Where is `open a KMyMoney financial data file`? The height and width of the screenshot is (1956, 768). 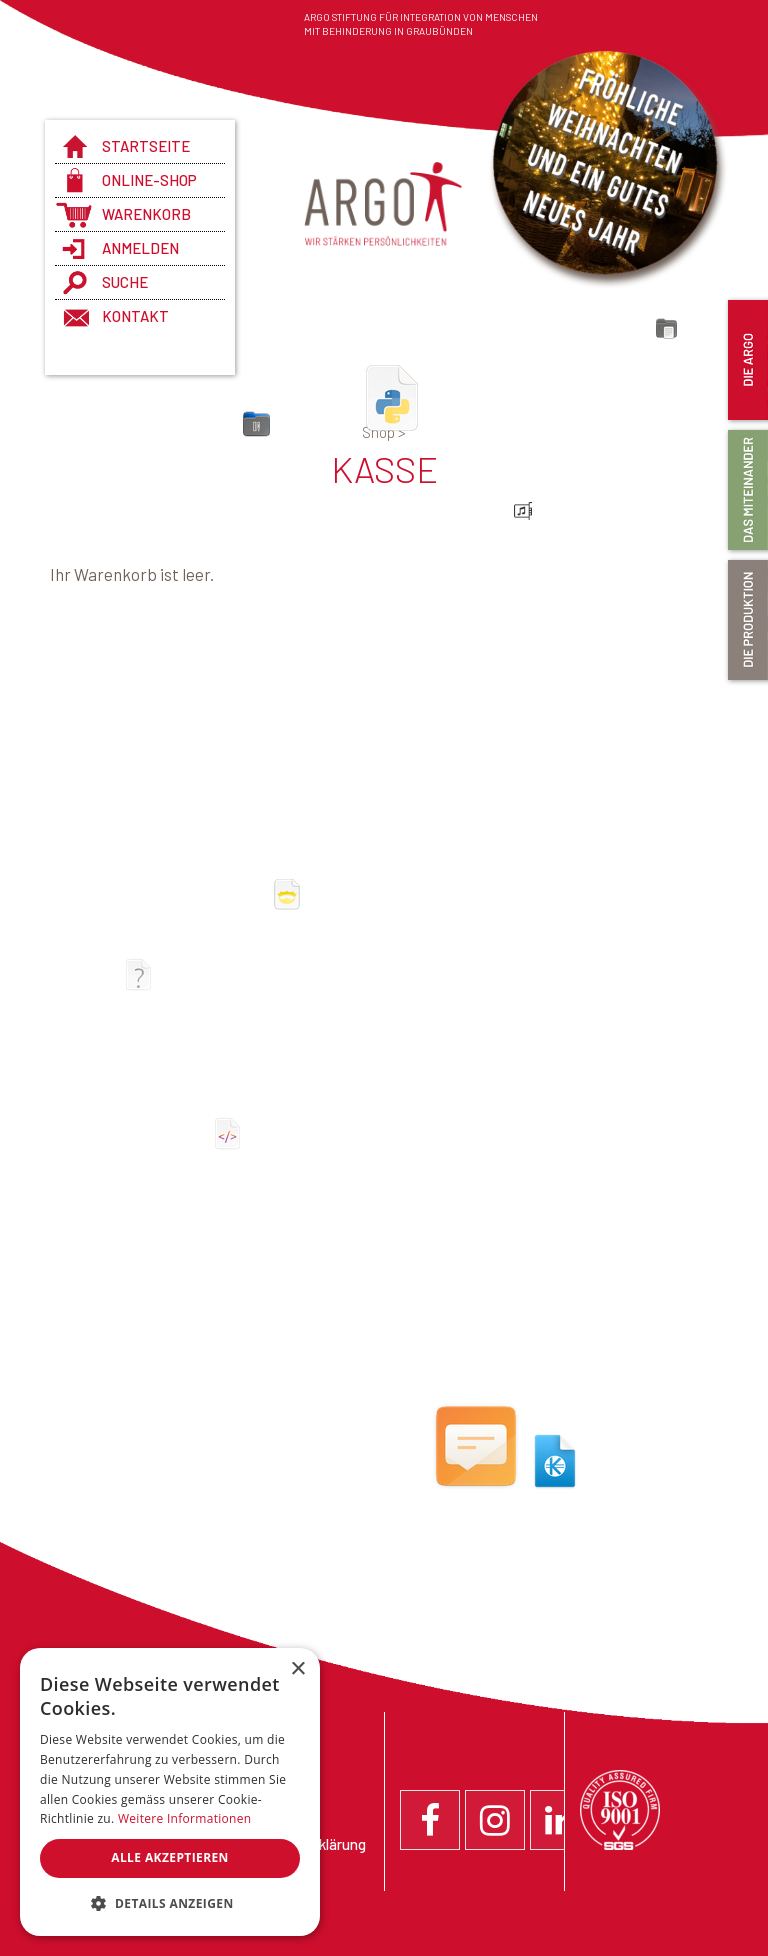
open a KMyMoney financial data file is located at coordinates (555, 1462).